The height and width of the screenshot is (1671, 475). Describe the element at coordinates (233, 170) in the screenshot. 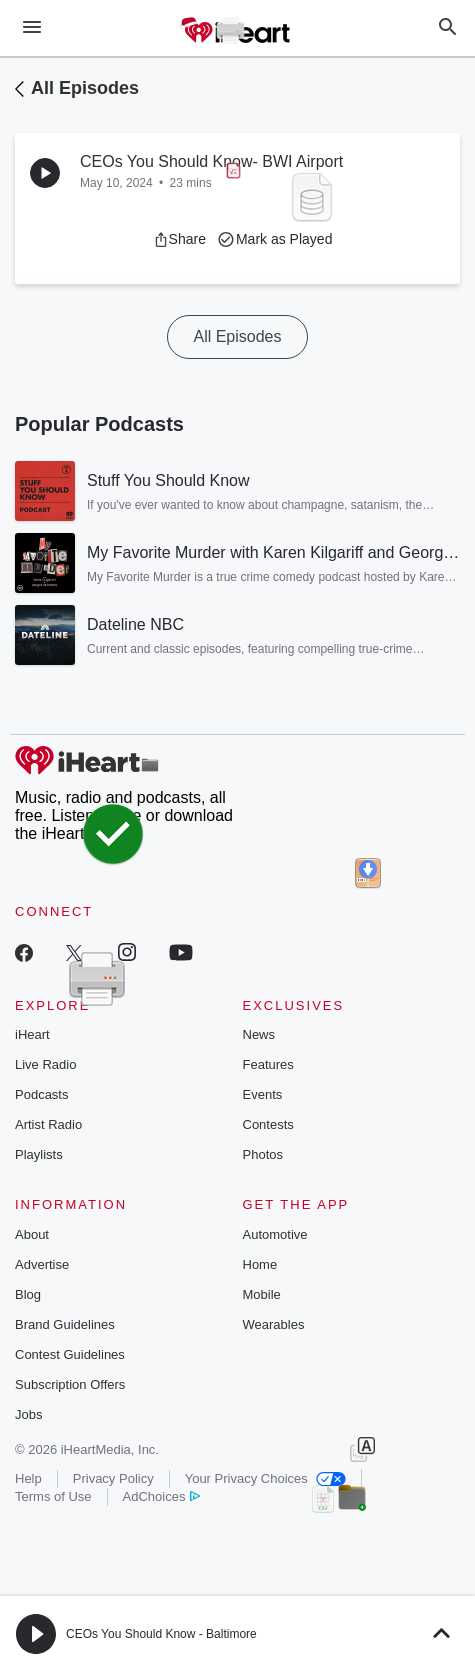

I see `libreoffice math formula file` at that location.